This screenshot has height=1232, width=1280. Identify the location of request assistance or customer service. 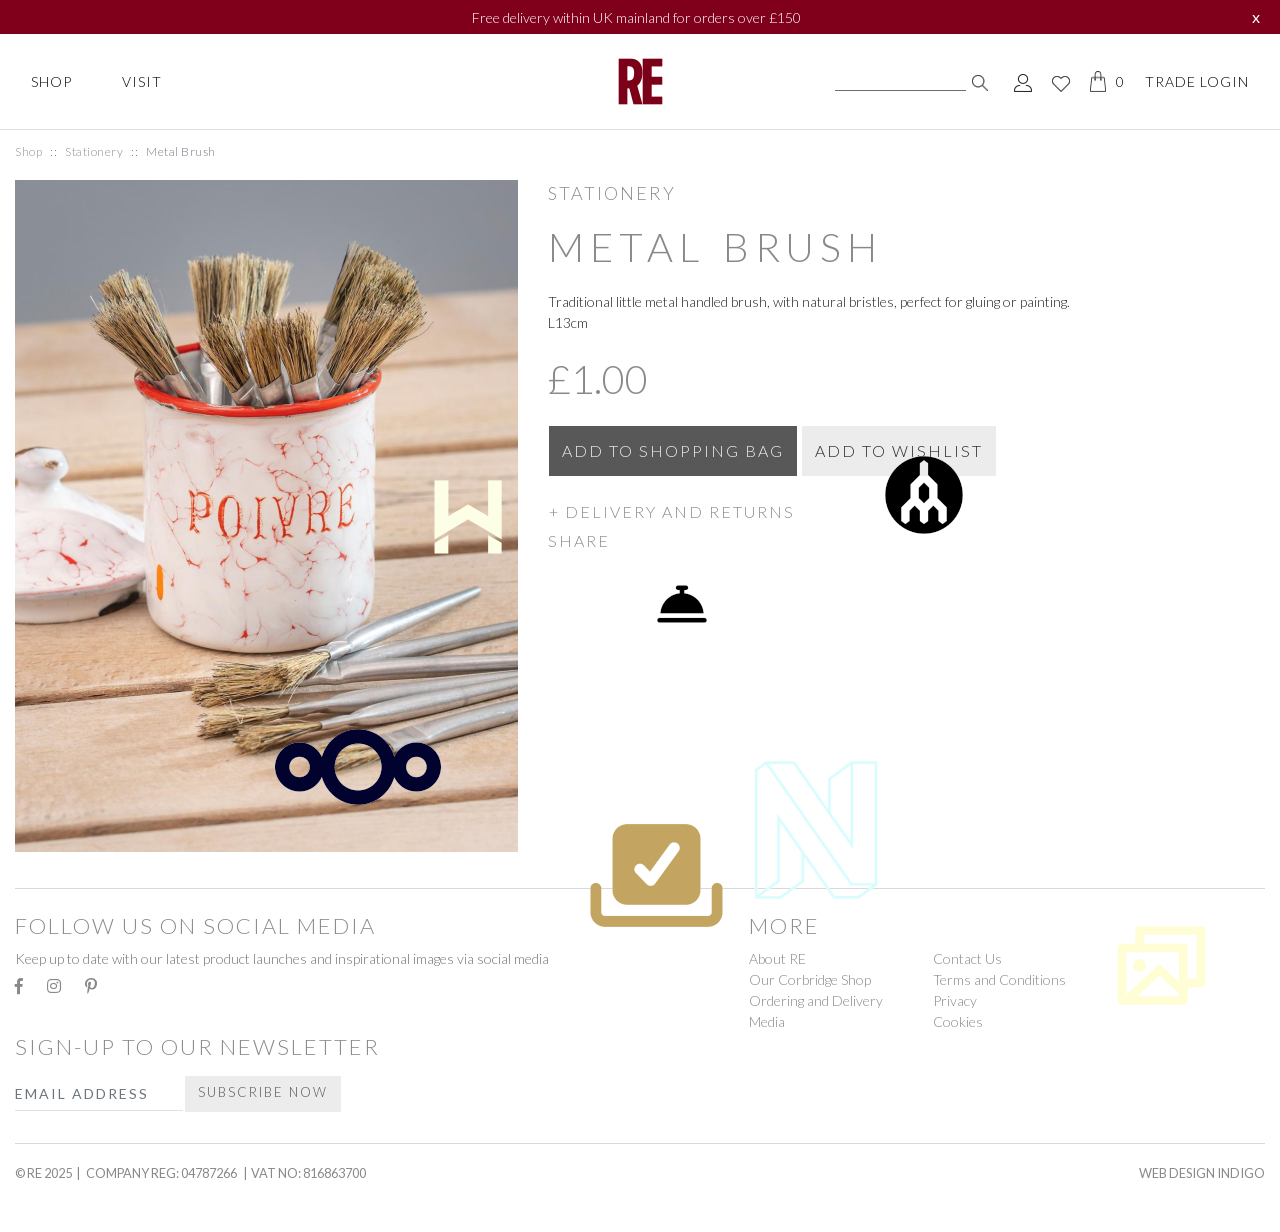
(682, 604).